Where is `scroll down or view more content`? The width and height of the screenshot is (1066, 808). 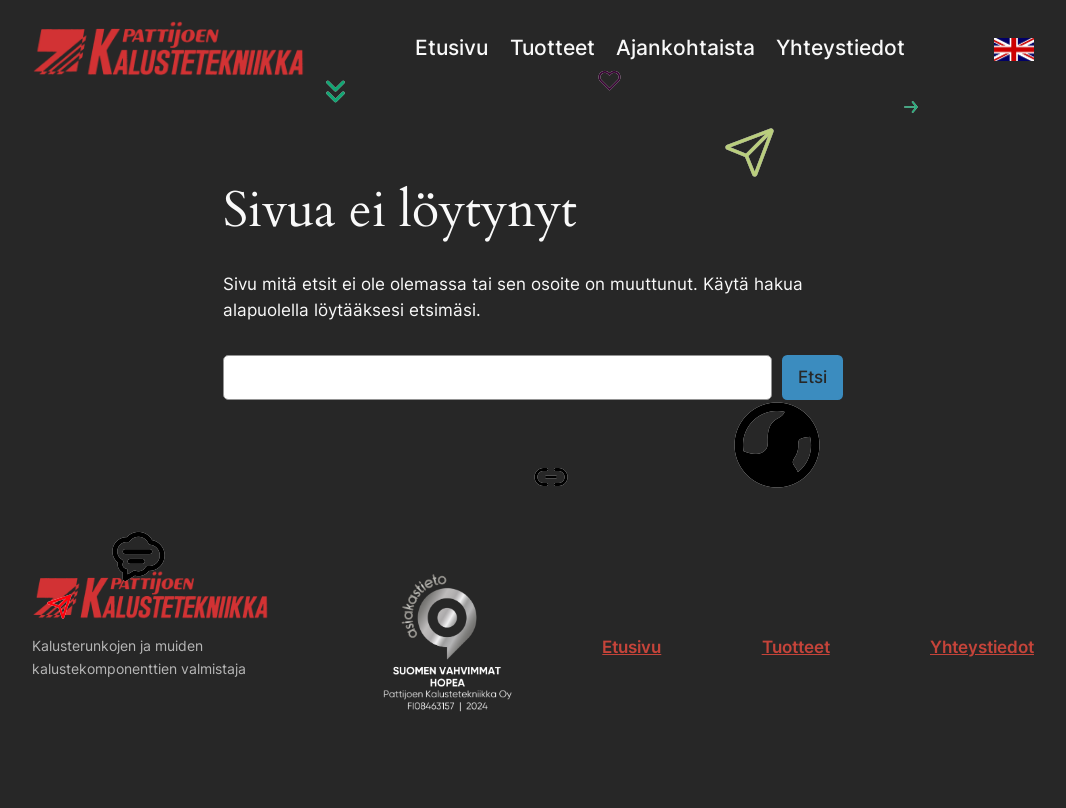
scroll down or view more content is located at coordinates (335, 91).